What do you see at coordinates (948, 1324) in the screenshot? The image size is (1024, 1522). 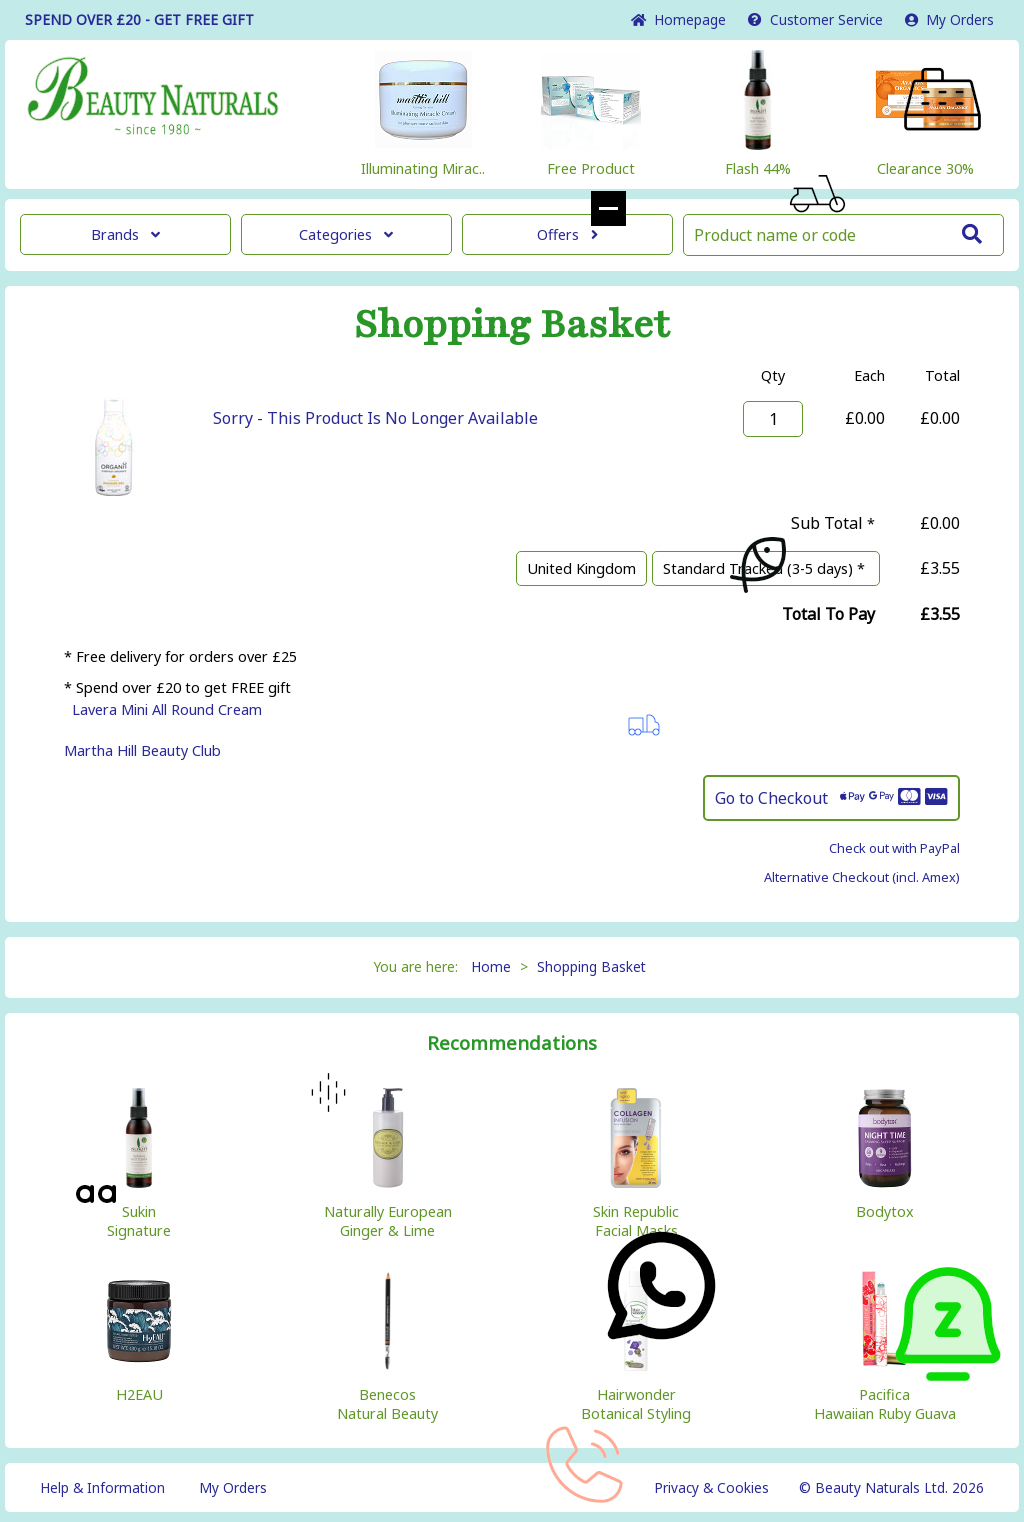 I see `mute notifications while sleeping` at bounding box center [948, 1324].